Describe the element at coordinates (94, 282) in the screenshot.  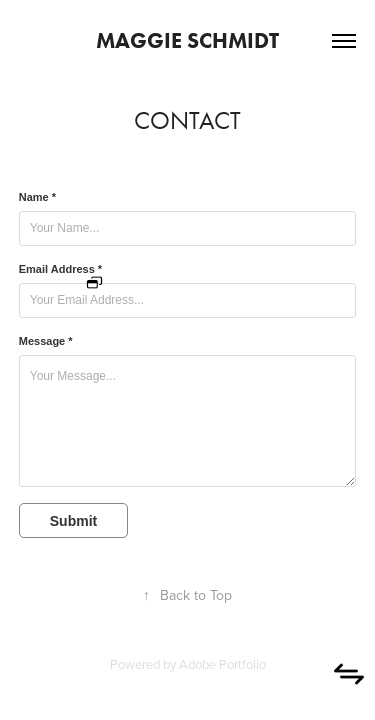
I see `restore window to previous size` at that location.